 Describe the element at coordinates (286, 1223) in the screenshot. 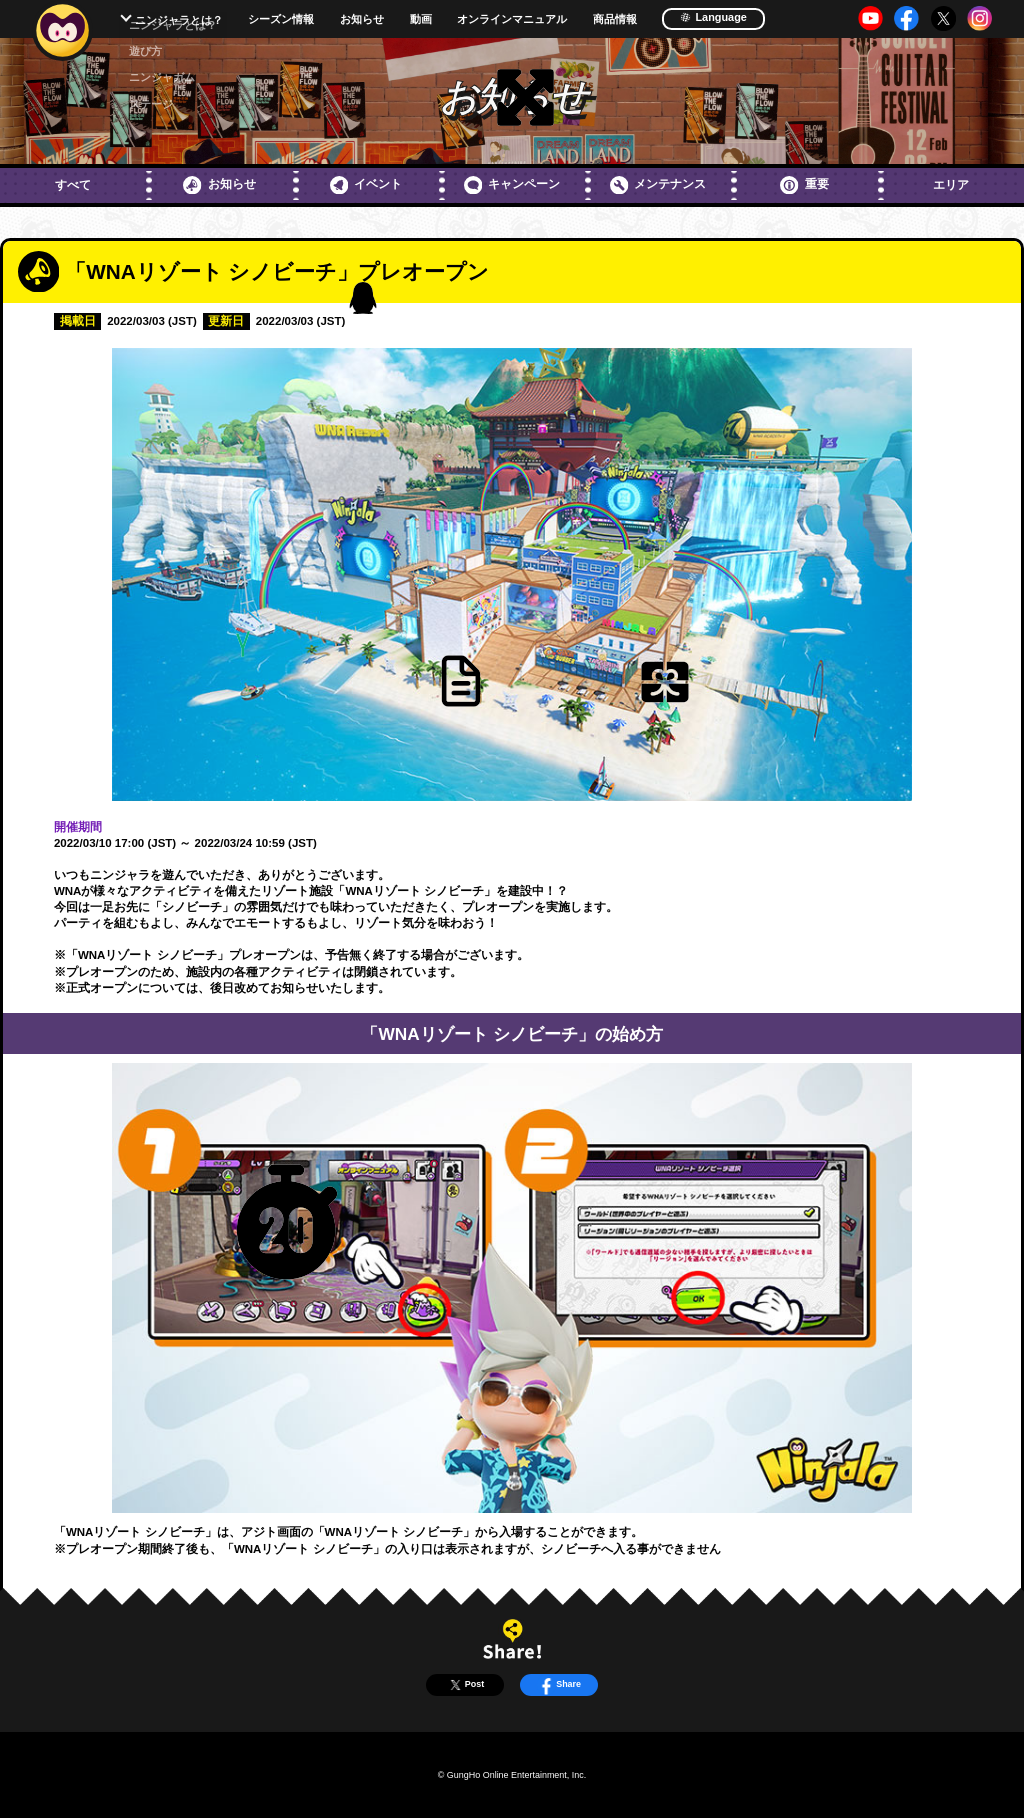

I see `set a 20-second timer` at that location.